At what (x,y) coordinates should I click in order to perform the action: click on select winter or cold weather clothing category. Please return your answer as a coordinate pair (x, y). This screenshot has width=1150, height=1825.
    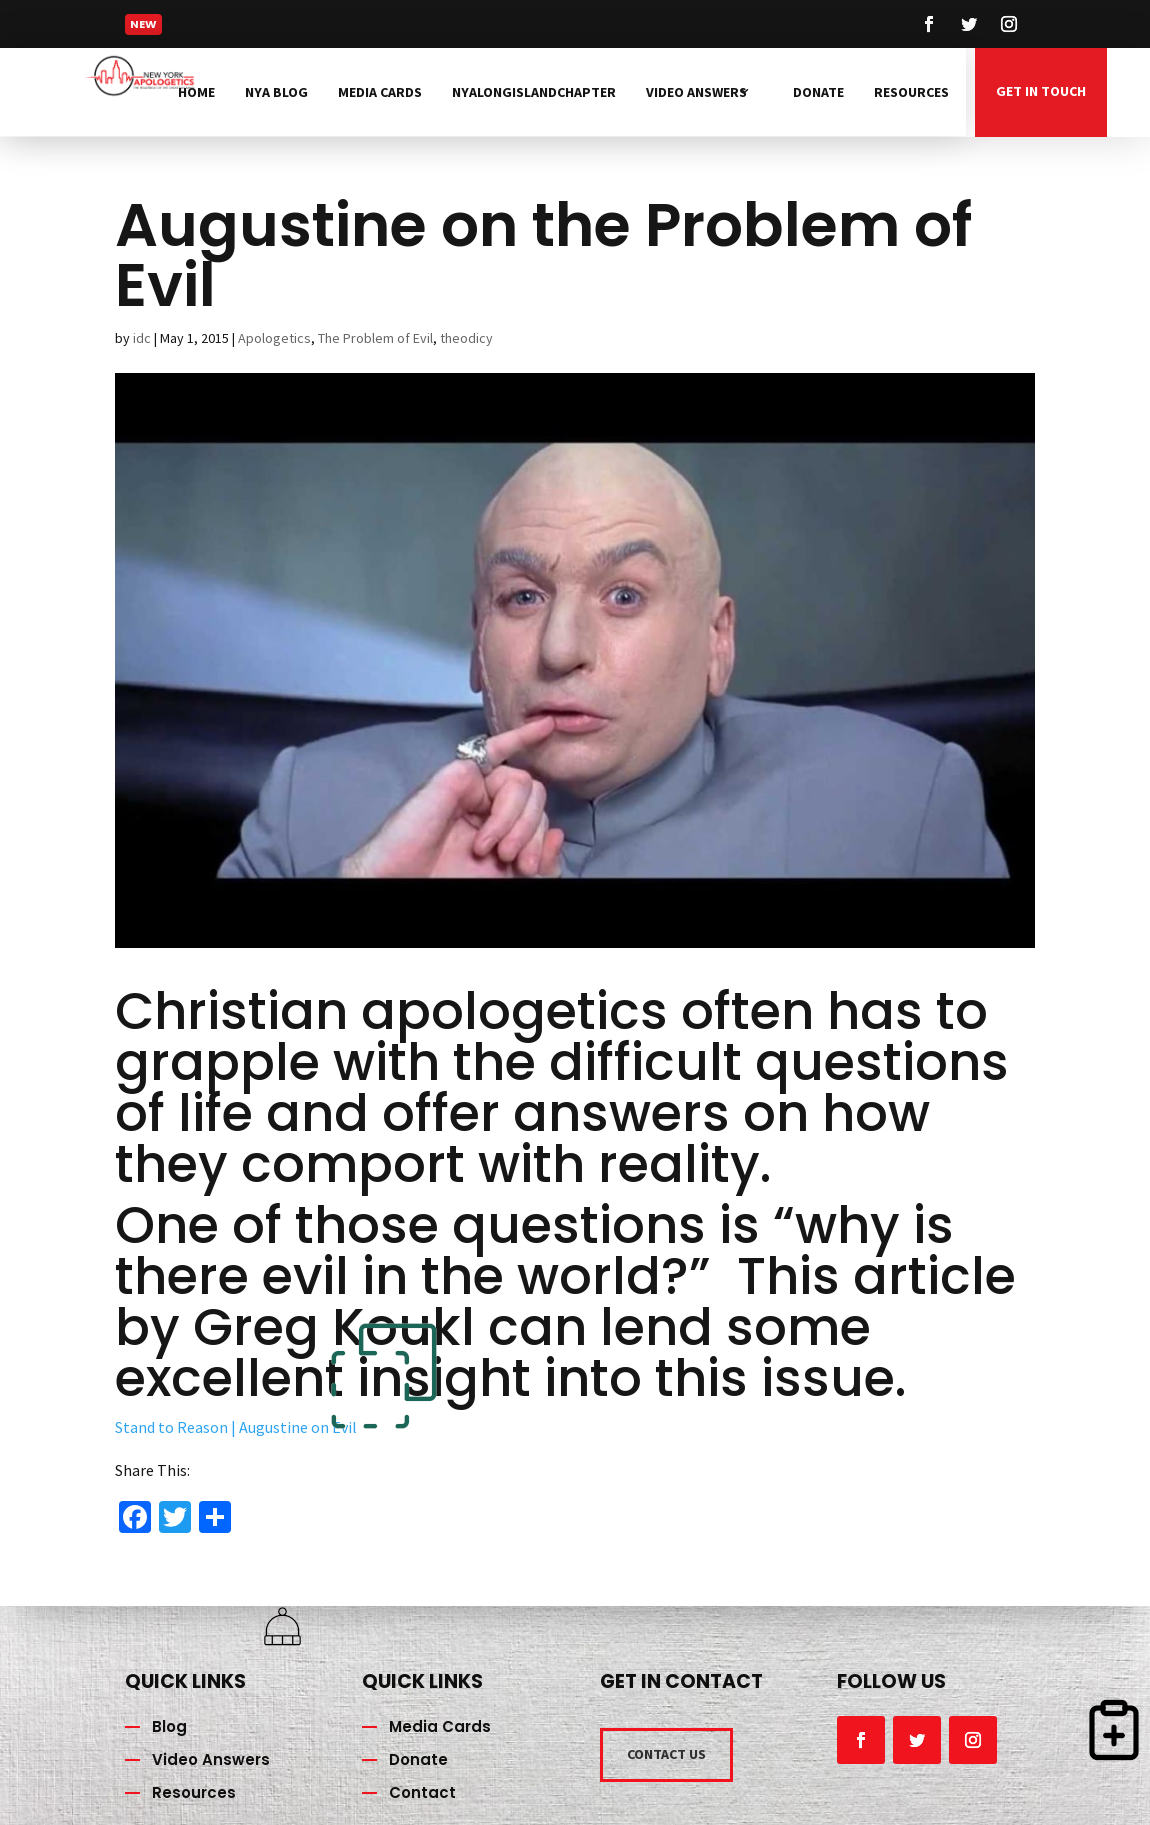
    Looking at the image, I should click on (282, 1628).